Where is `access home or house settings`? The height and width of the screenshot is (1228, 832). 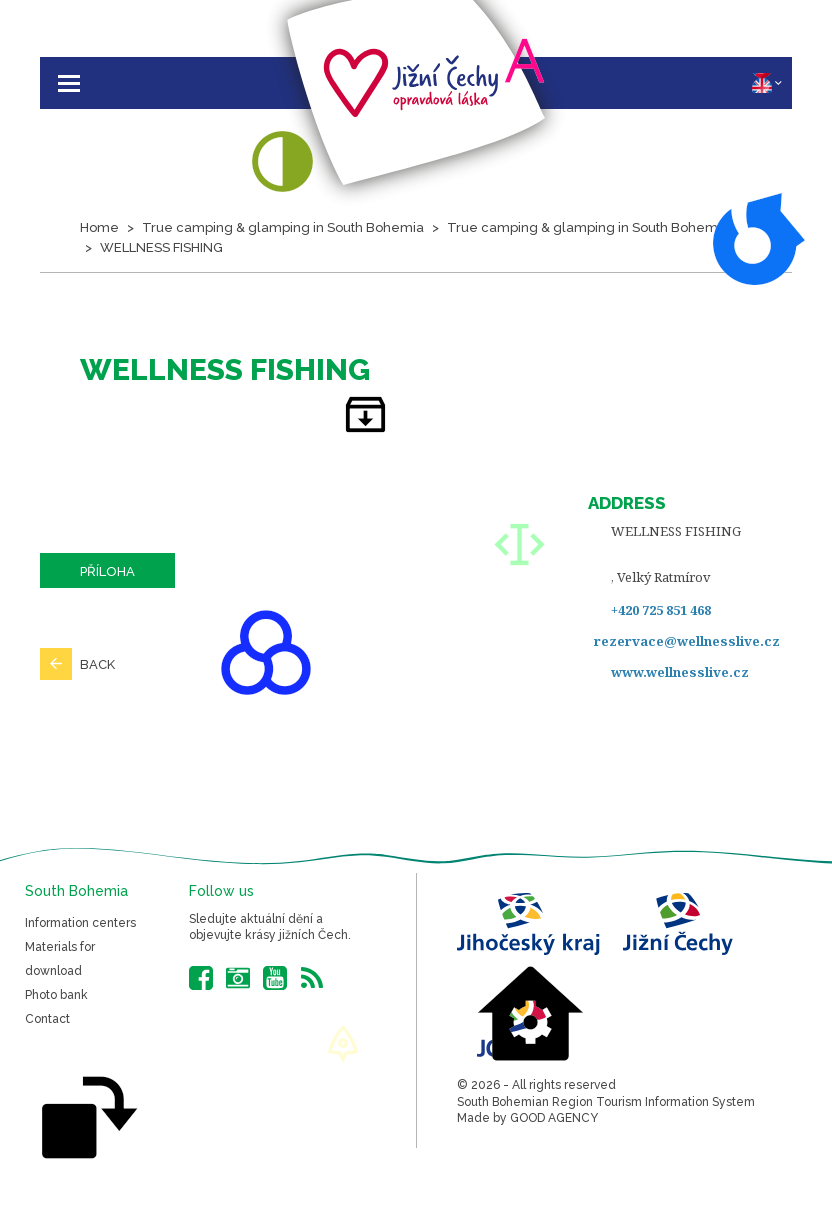 access home or house settings is located at coordinates (530, 1017).